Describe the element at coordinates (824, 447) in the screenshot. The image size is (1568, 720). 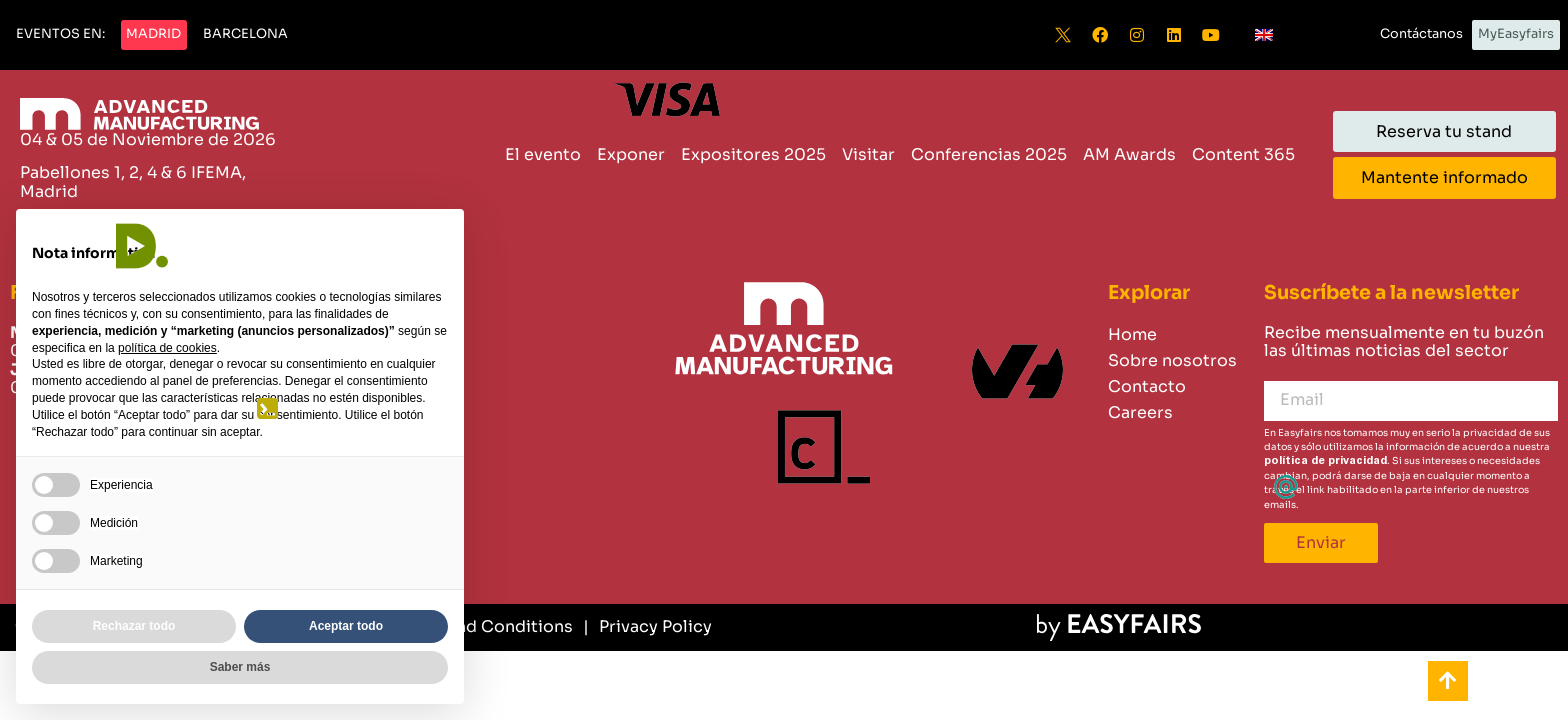
I see `open codecademy app or website` at that location.